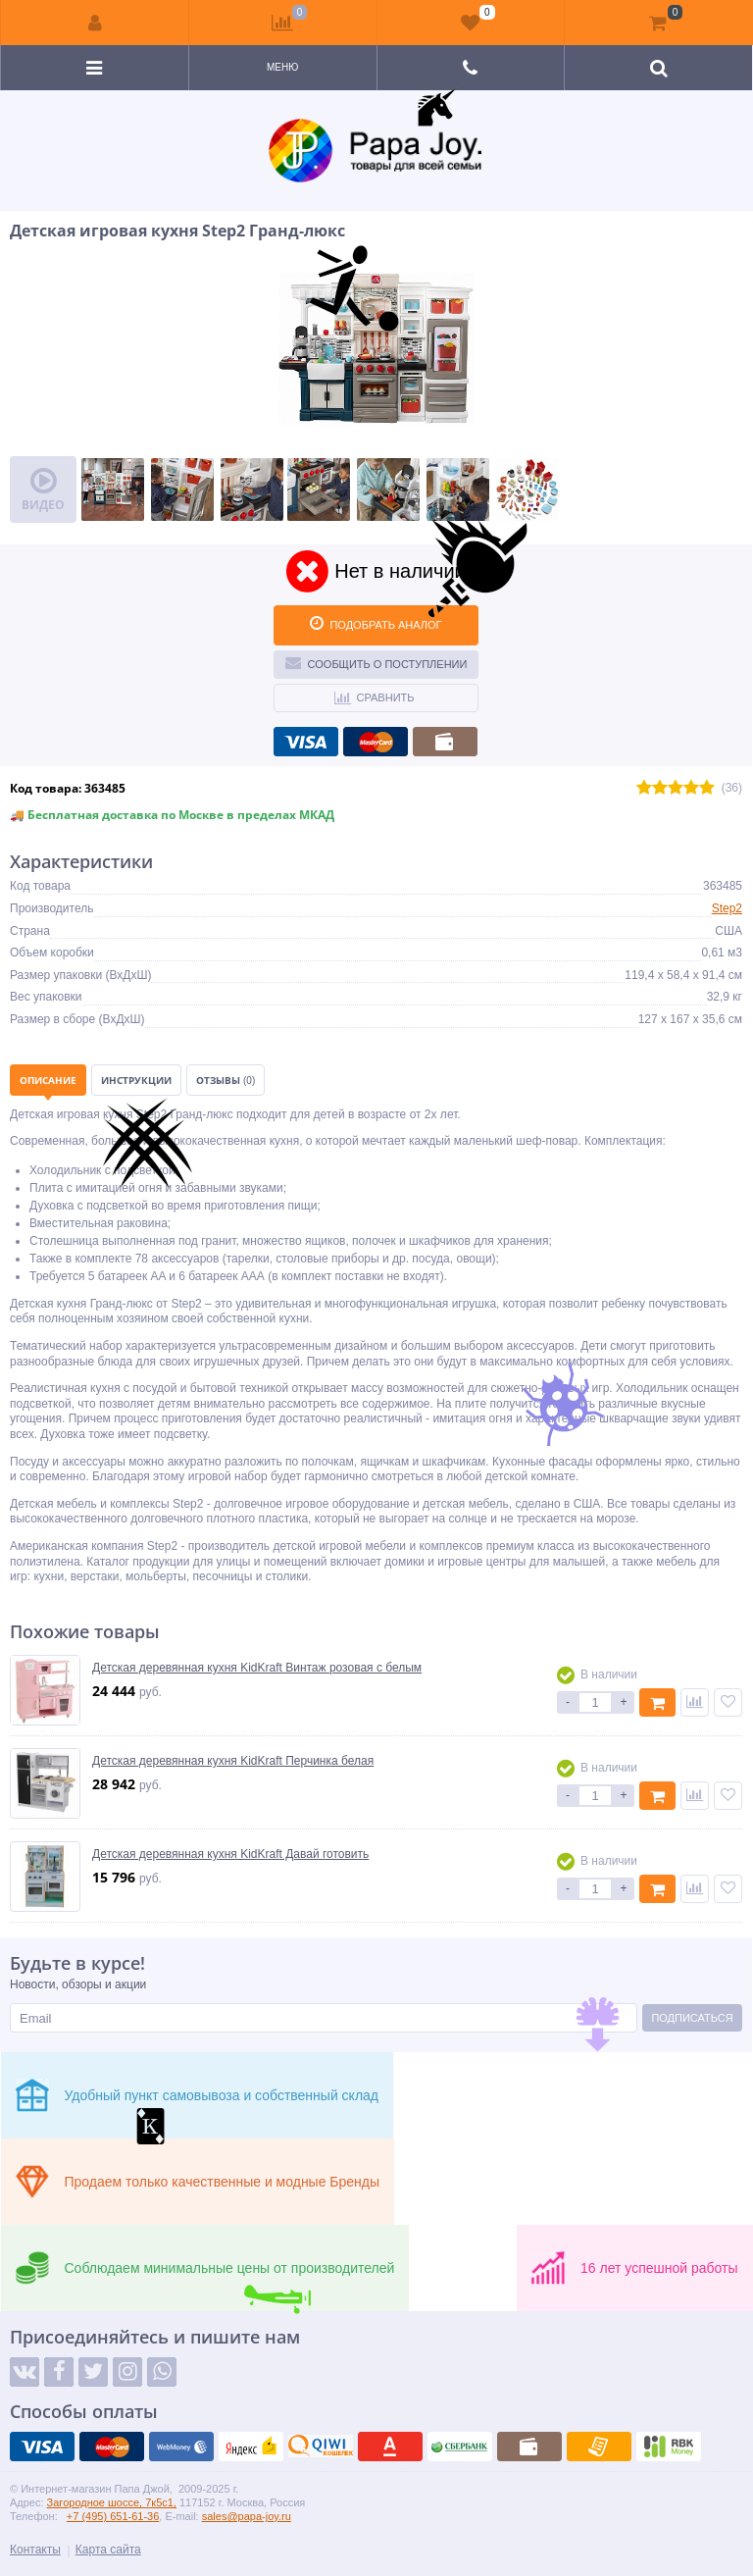  What do you see at coordinates (437, 106) in the screenshot?
I see `access fantasy or mythical creature content` at bounding box center [437, 106].